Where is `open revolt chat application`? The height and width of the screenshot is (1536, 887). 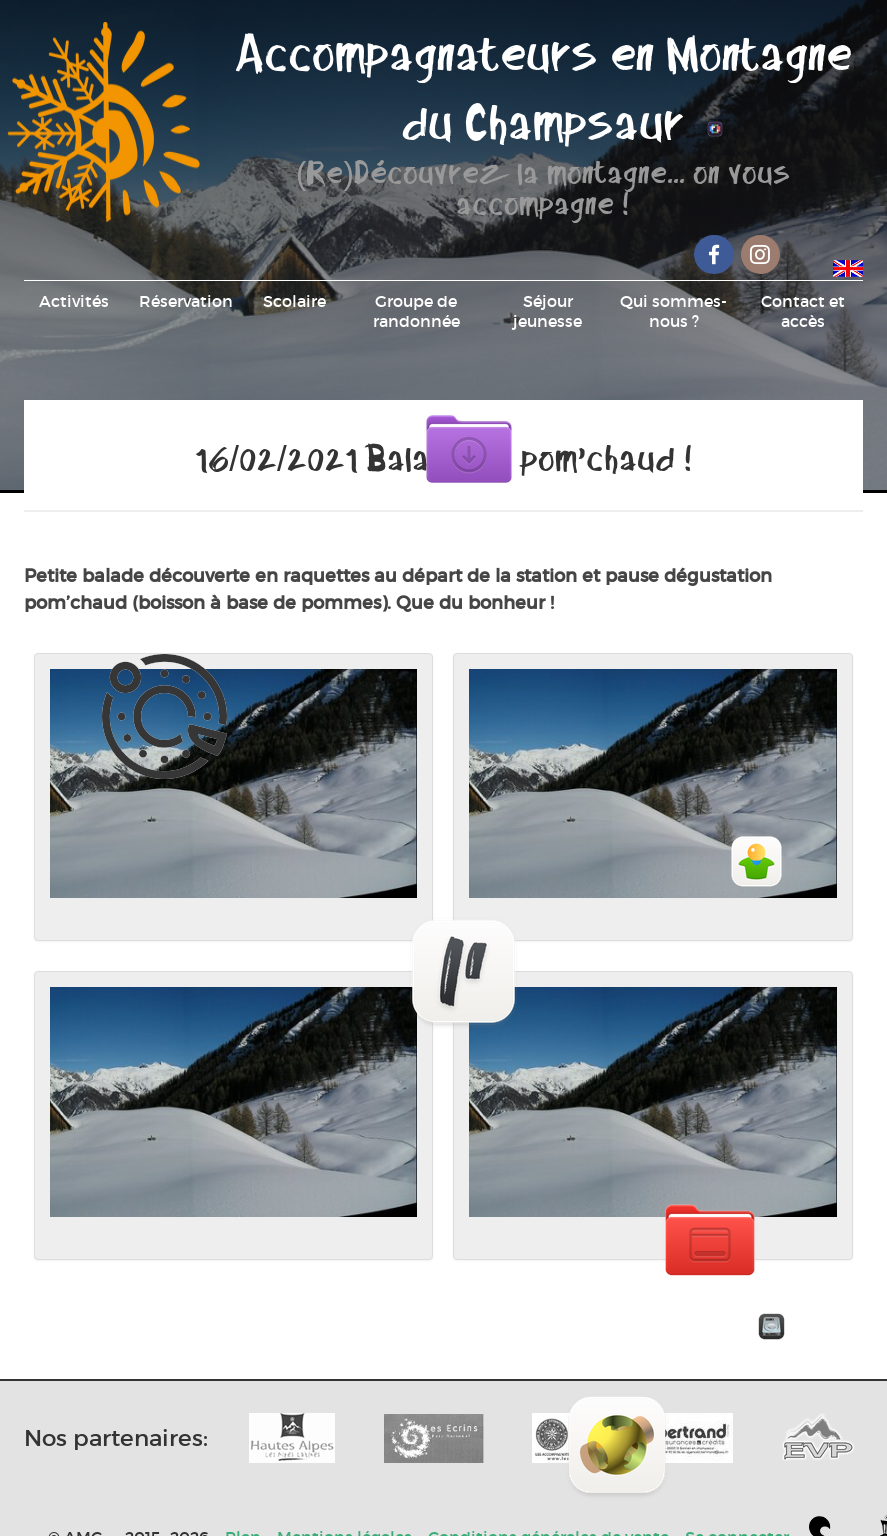 open revolt chat application is located at coordinates (164, 716).